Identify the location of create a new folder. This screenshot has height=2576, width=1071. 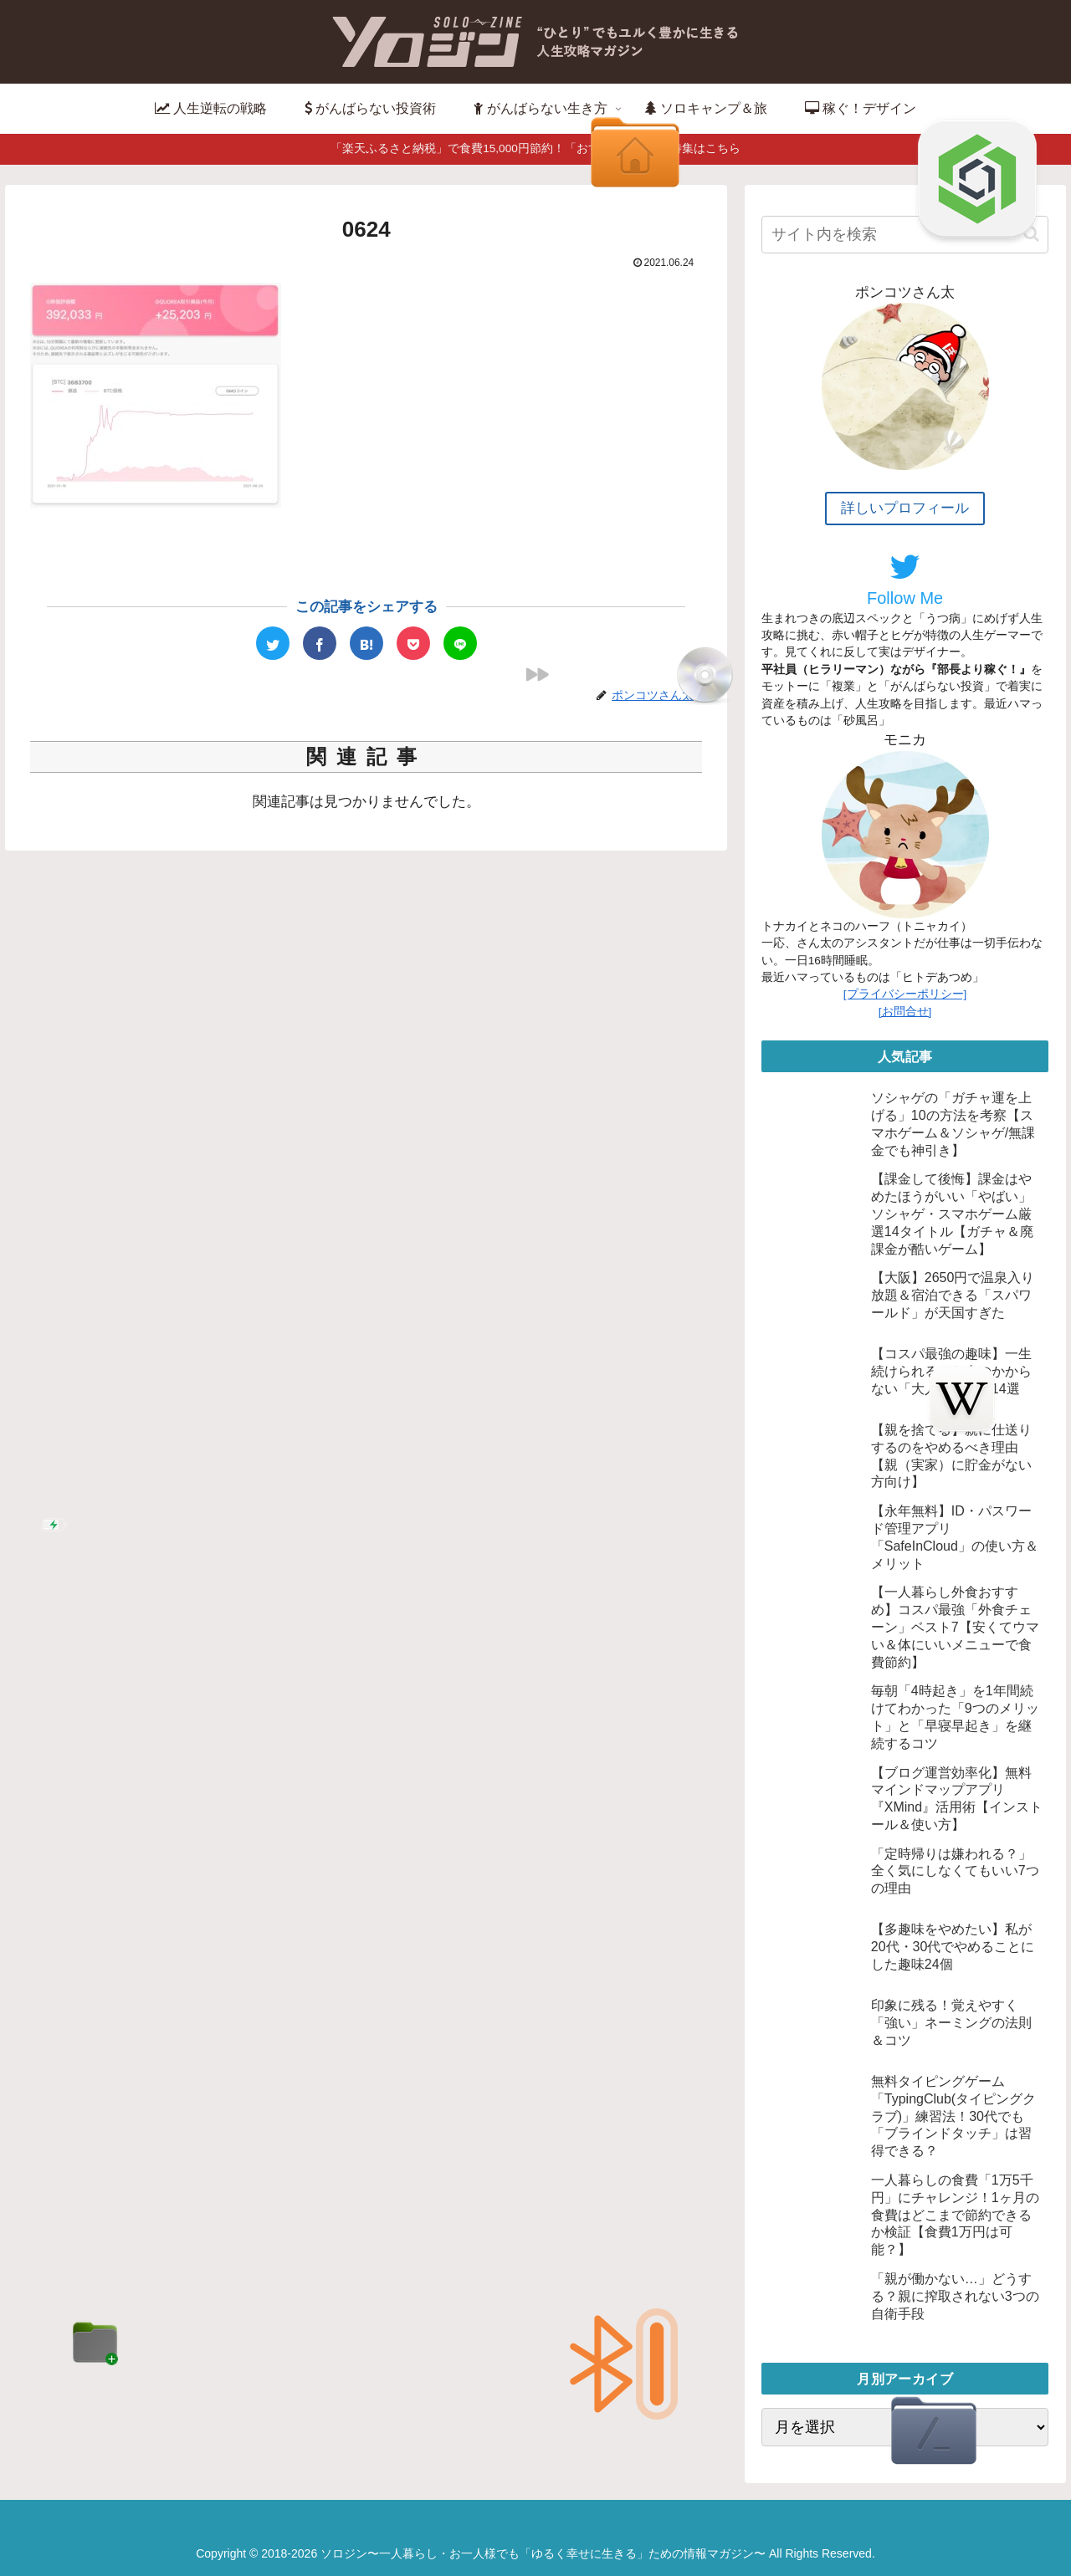
(95, 2342).